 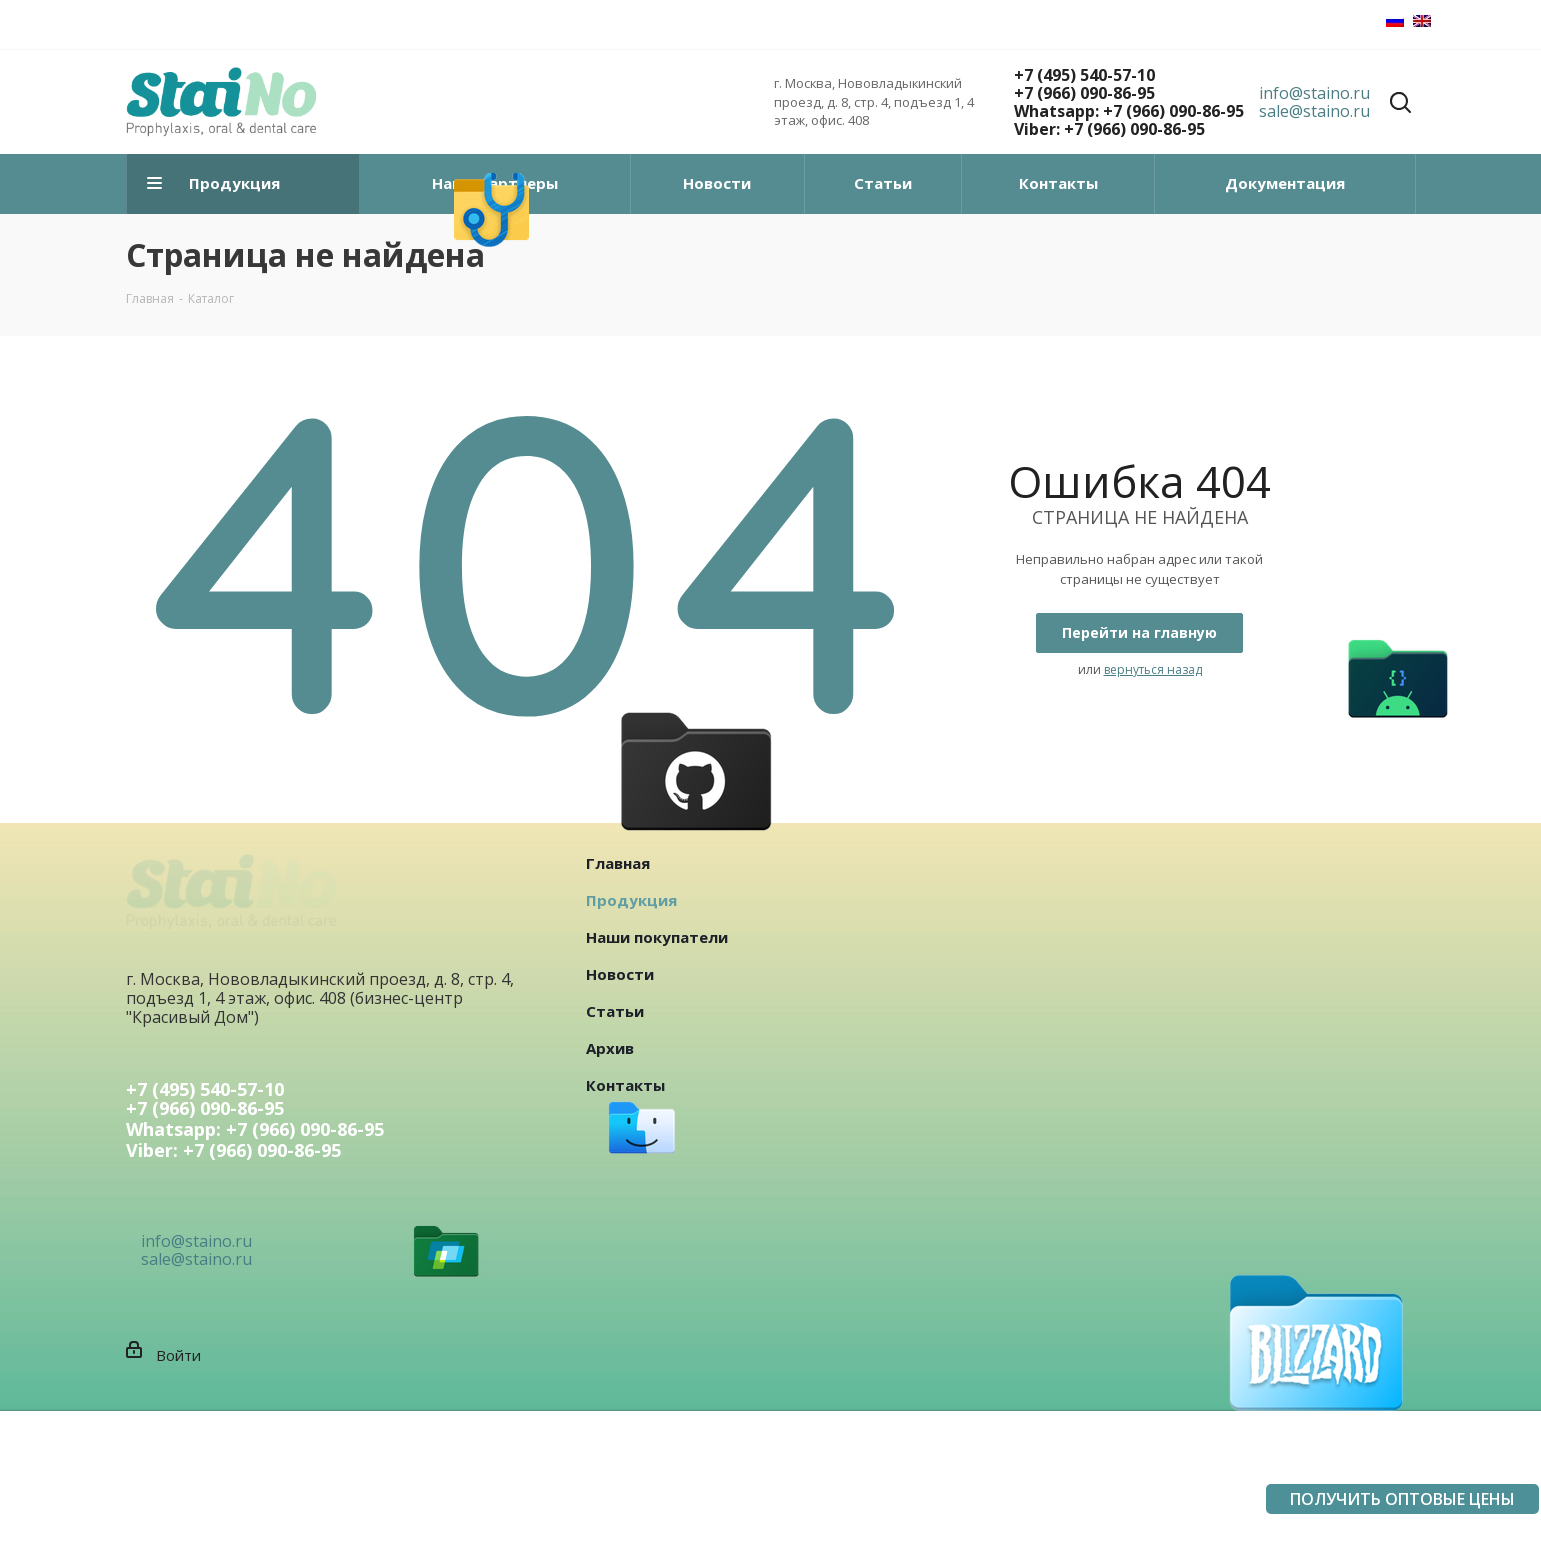 I want to click on open finder to browse files and folders, so click(x=641, y=1129).